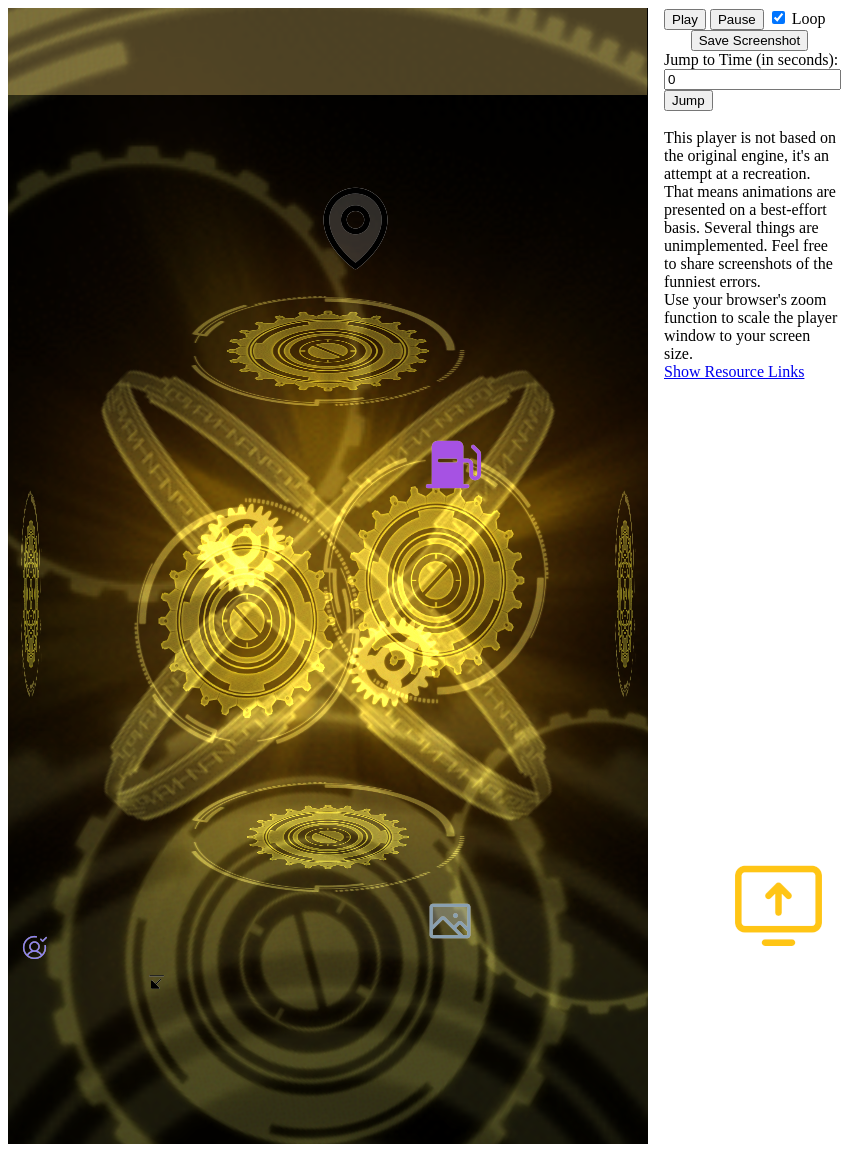 The width and height of the screenshot is (841, 1152). What do you see at coordinates (451, 464) in the screenshot?
I see `find nearby gas stations` at bounding box center [451, 464].